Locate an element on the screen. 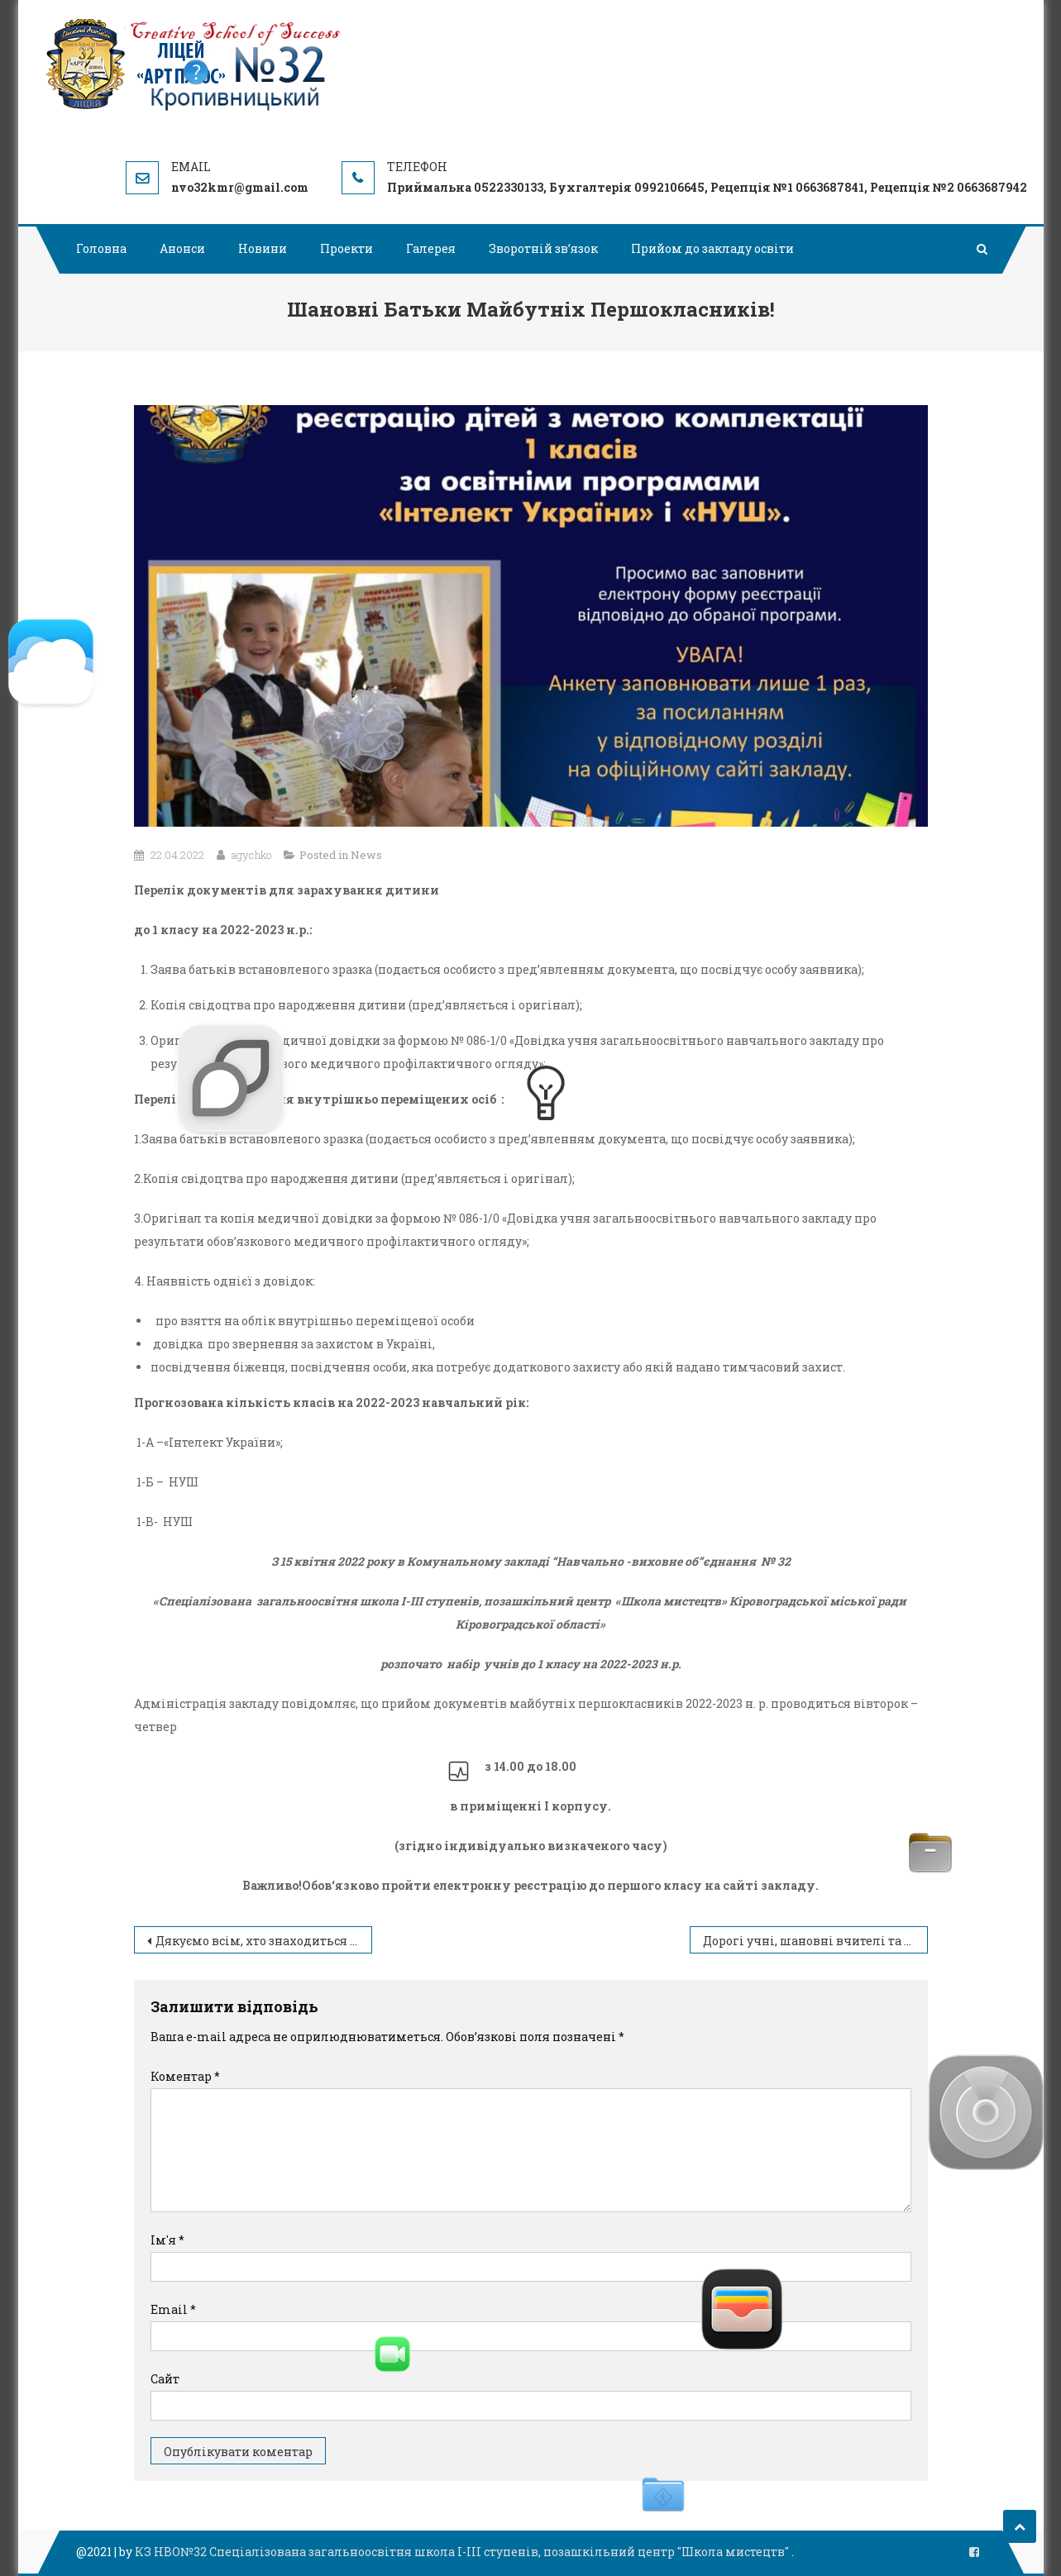  open FaceTime to start a video call is located at coordinates (392, 2354).